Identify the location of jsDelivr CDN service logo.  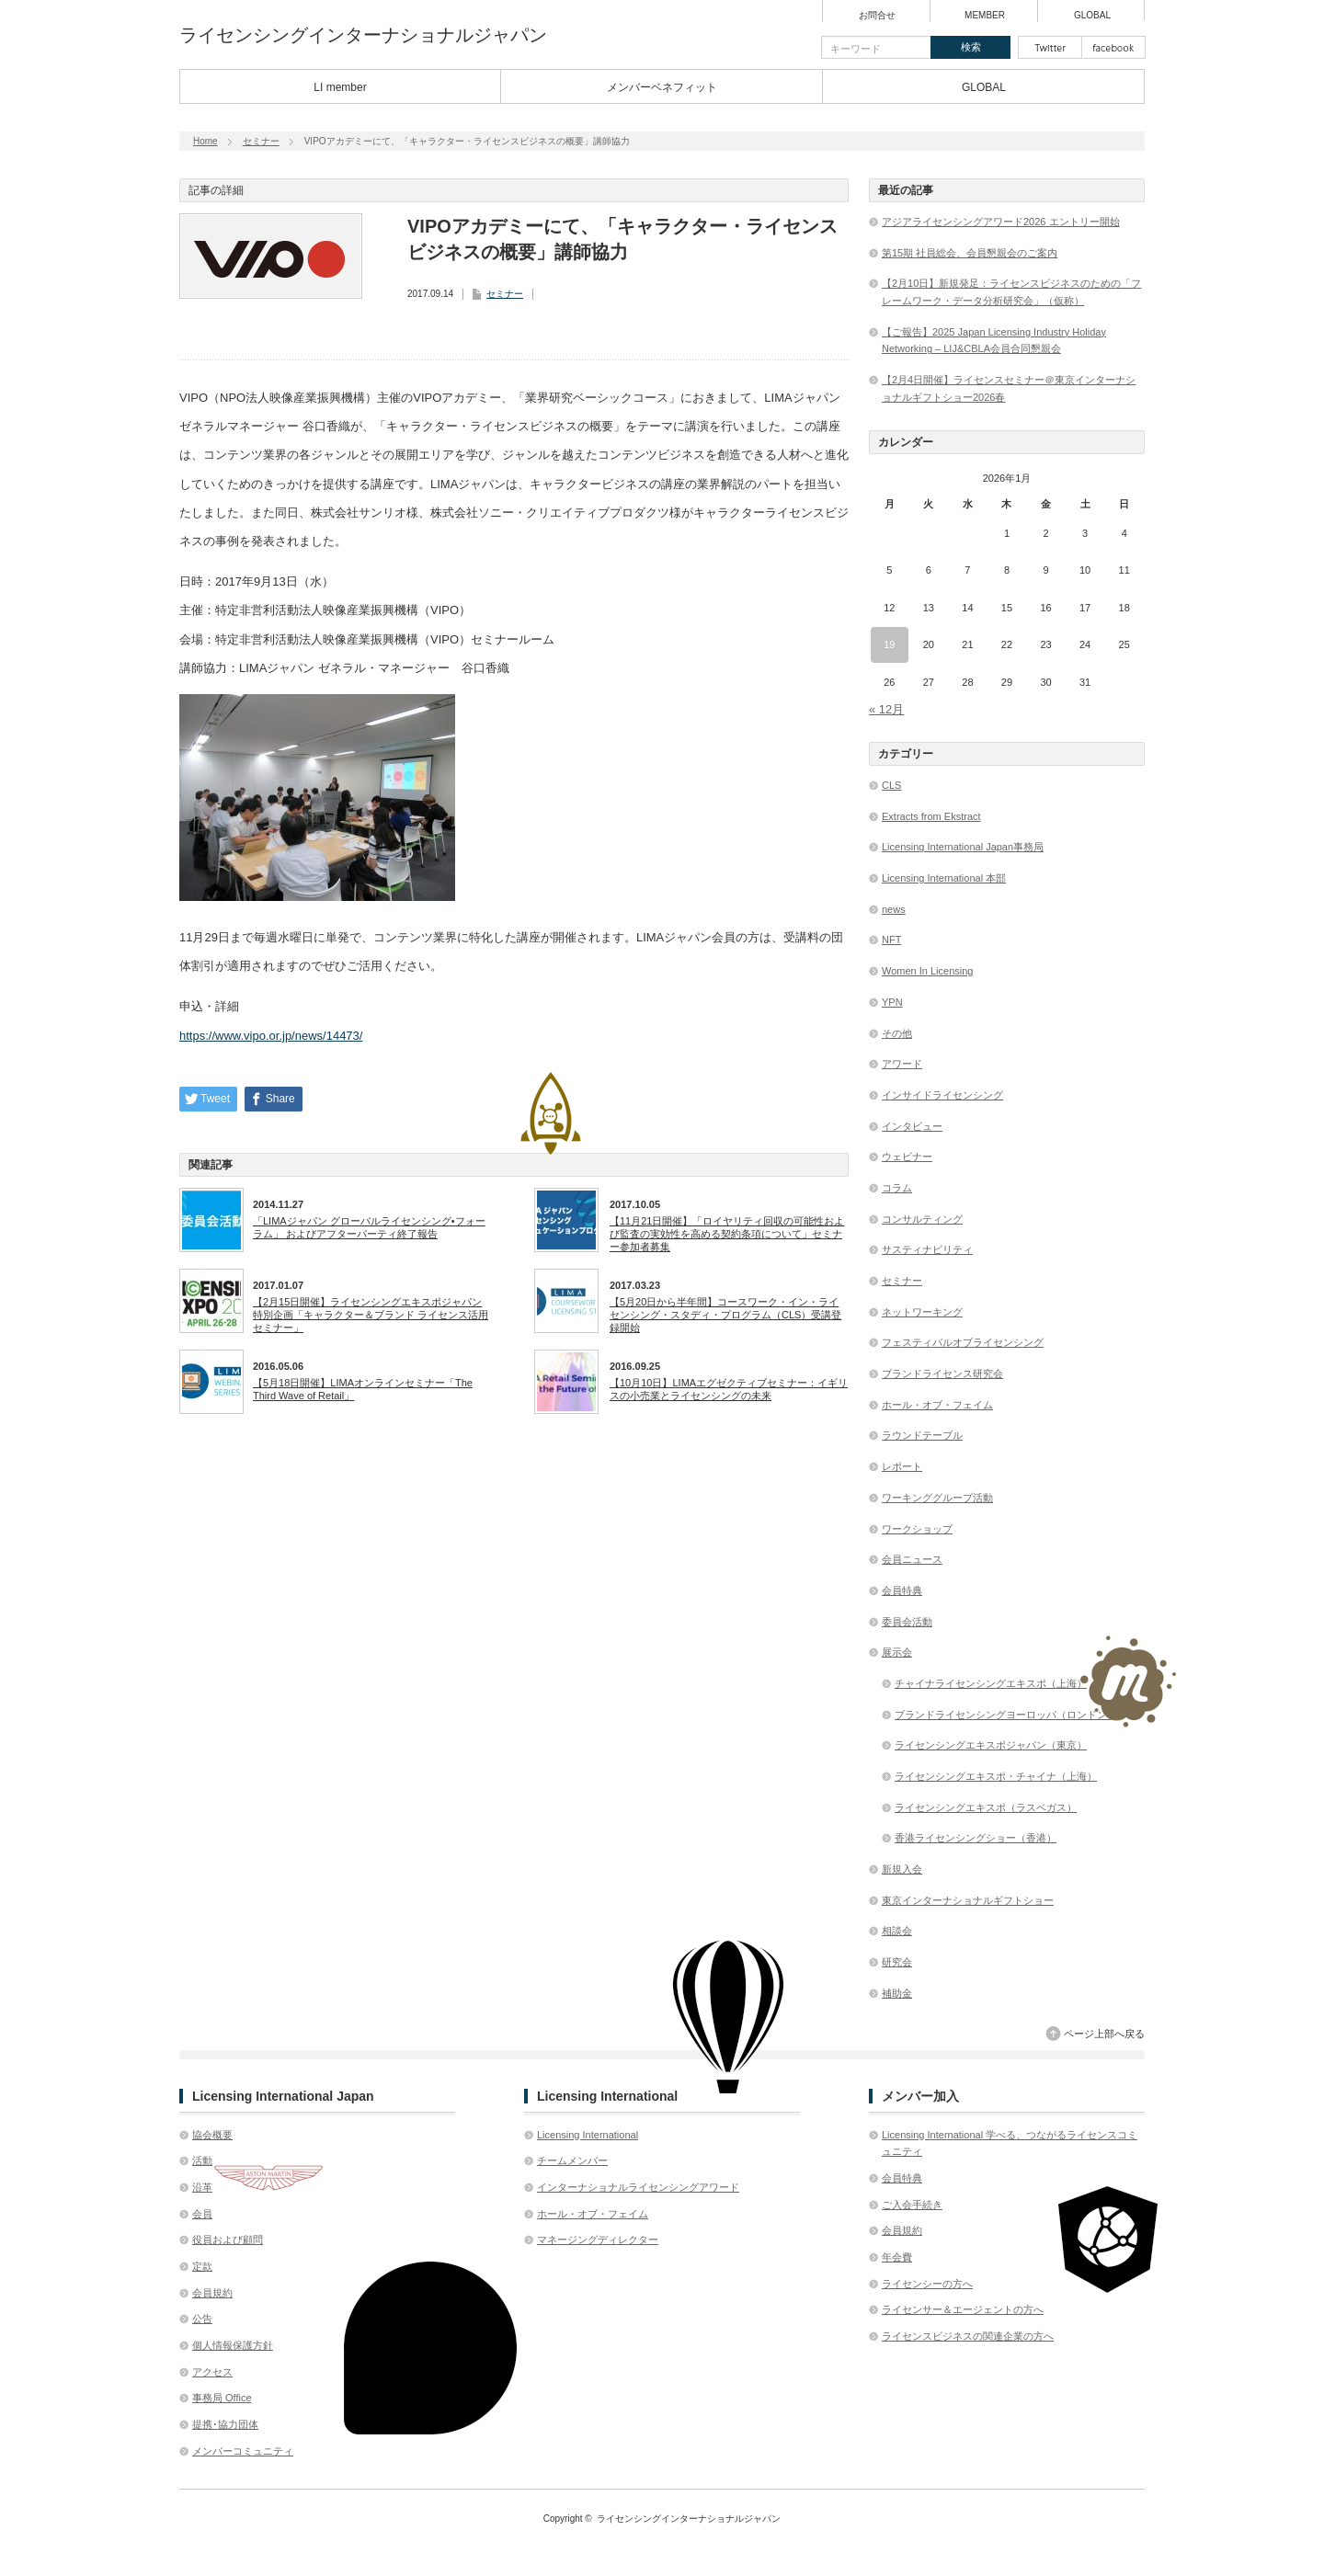
(1108, 2240).